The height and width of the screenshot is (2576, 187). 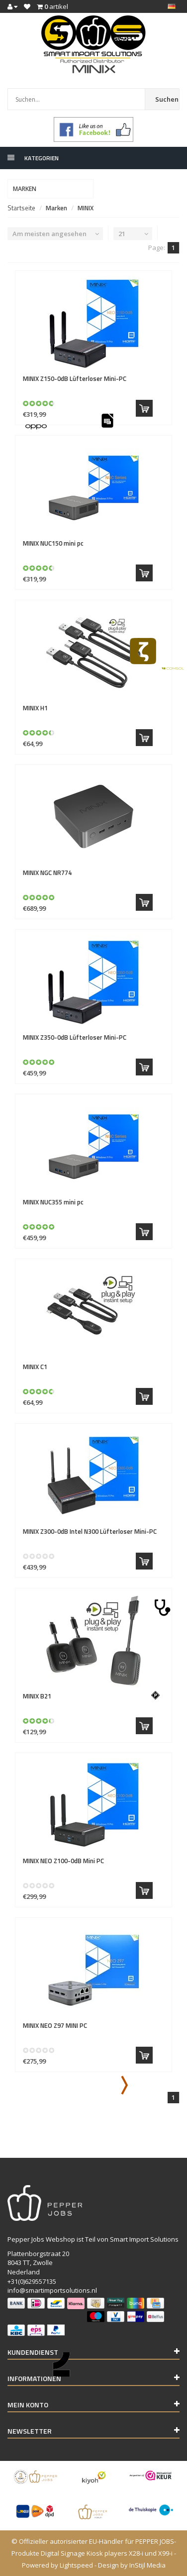 What do you see at coordinates (61, 2364) in the screenshot?
I see `embark studios logo` at bounding box center [61, 2364].